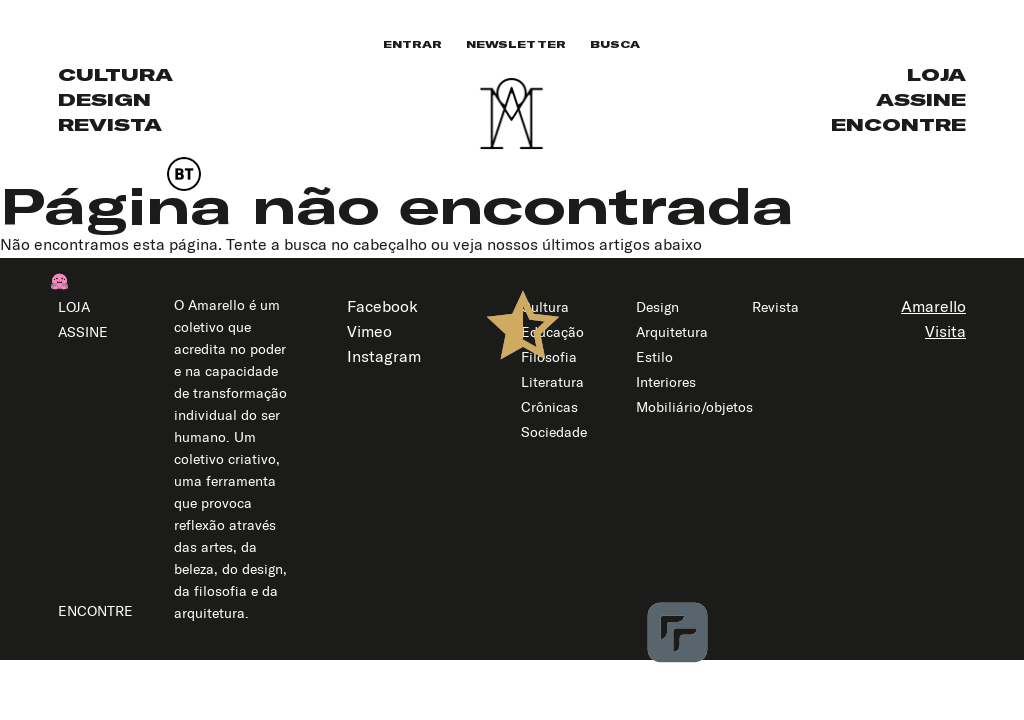  What do you see at coordinates (523, 327) in the screenshot?
I see `indicates a partial rating or half-star score` at bounding box center [523, 327].